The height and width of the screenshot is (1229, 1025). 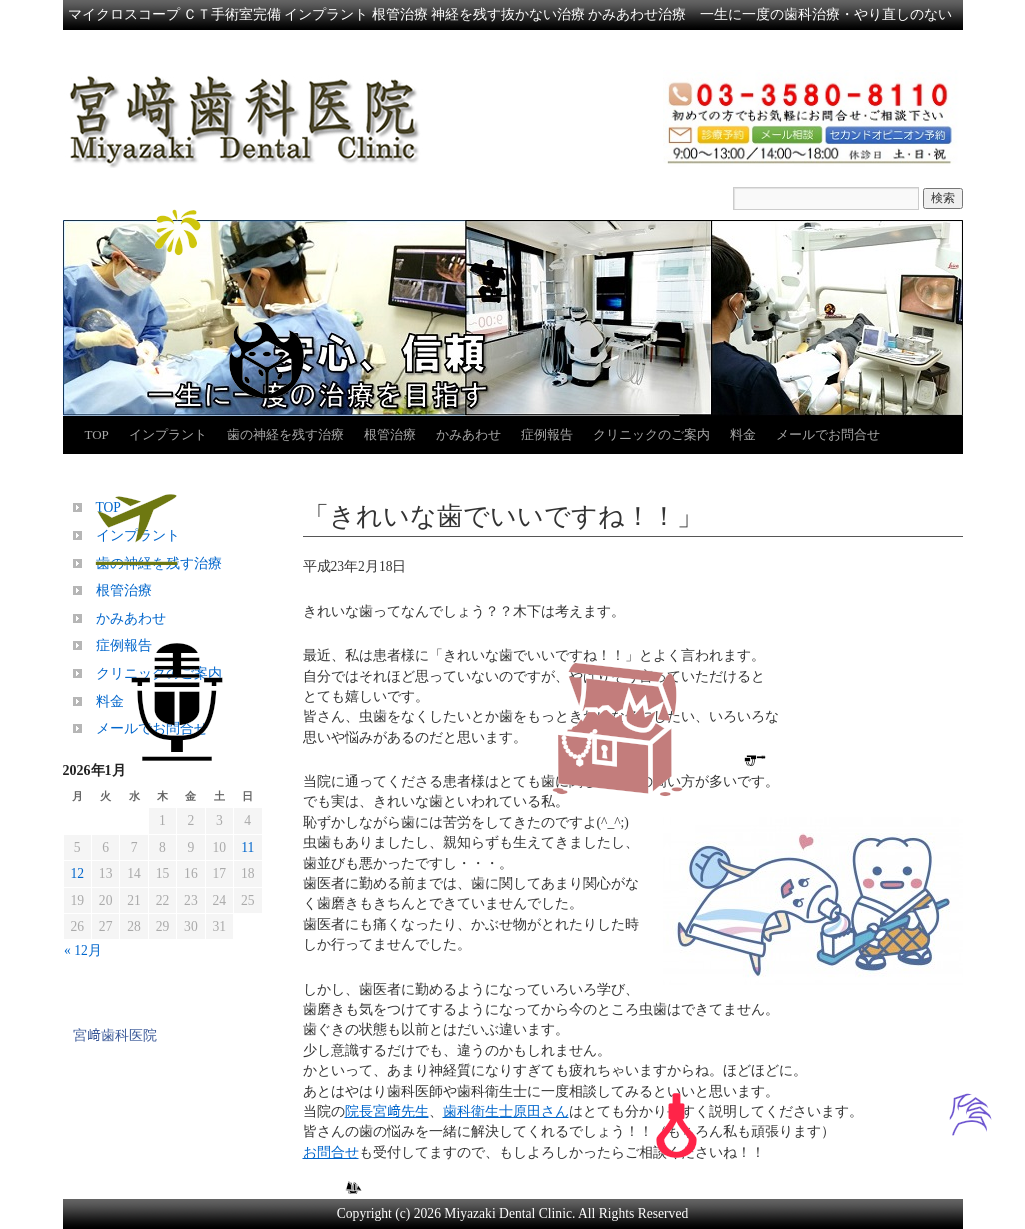 What do you see at coordinates (970, 1114) in the screenshot?
I see `activate shadow grasp ability` at bounding box center [970, 1114].